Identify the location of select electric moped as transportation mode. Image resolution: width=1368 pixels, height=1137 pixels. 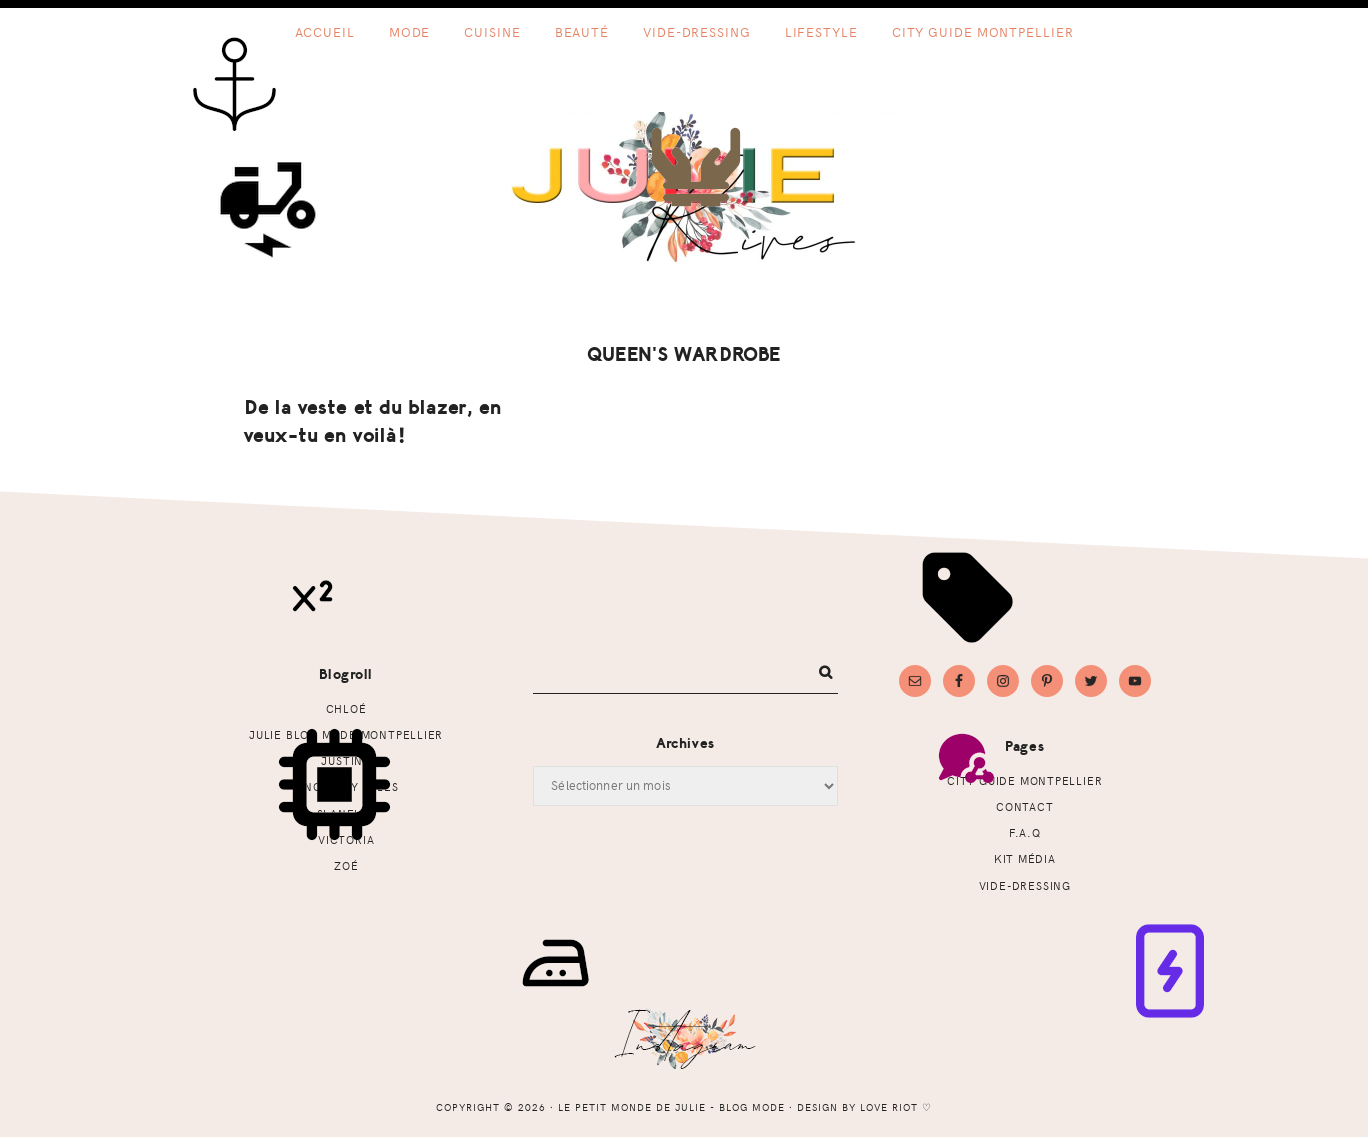
(268, 205).